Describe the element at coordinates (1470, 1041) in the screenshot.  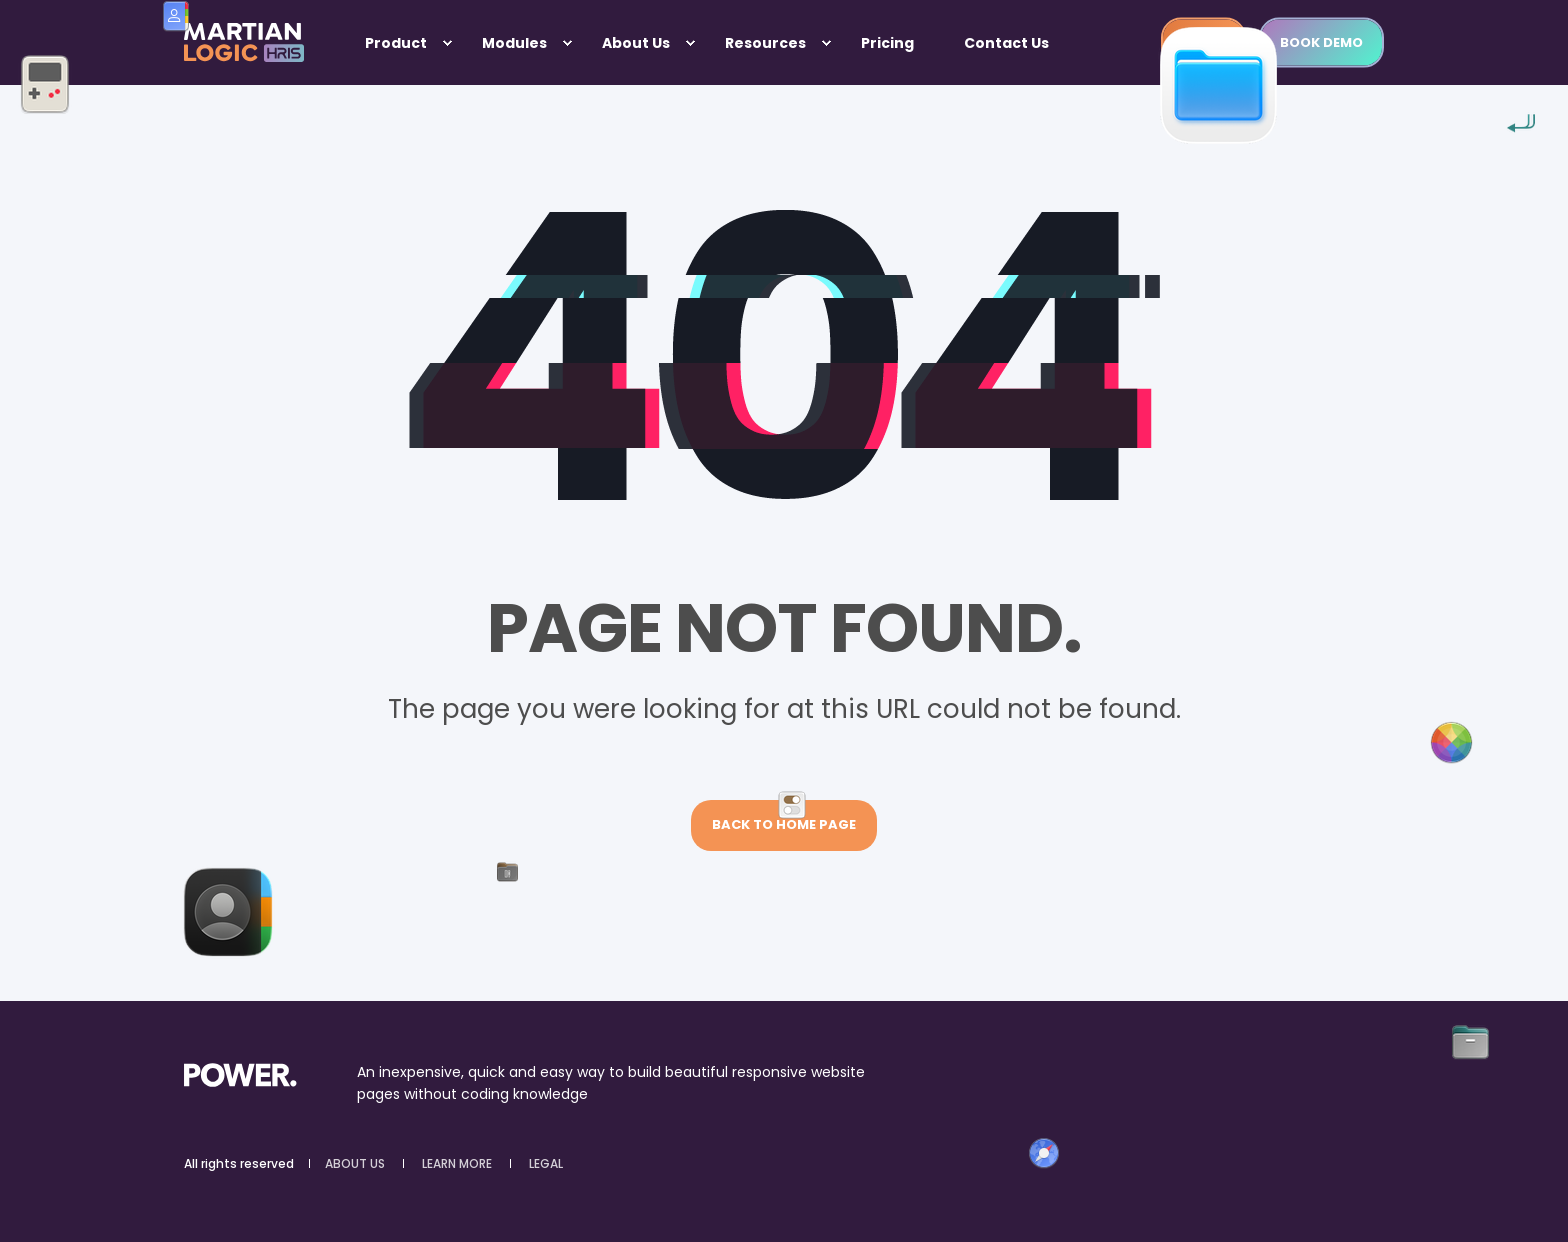
I see `open the file manager` at that location.